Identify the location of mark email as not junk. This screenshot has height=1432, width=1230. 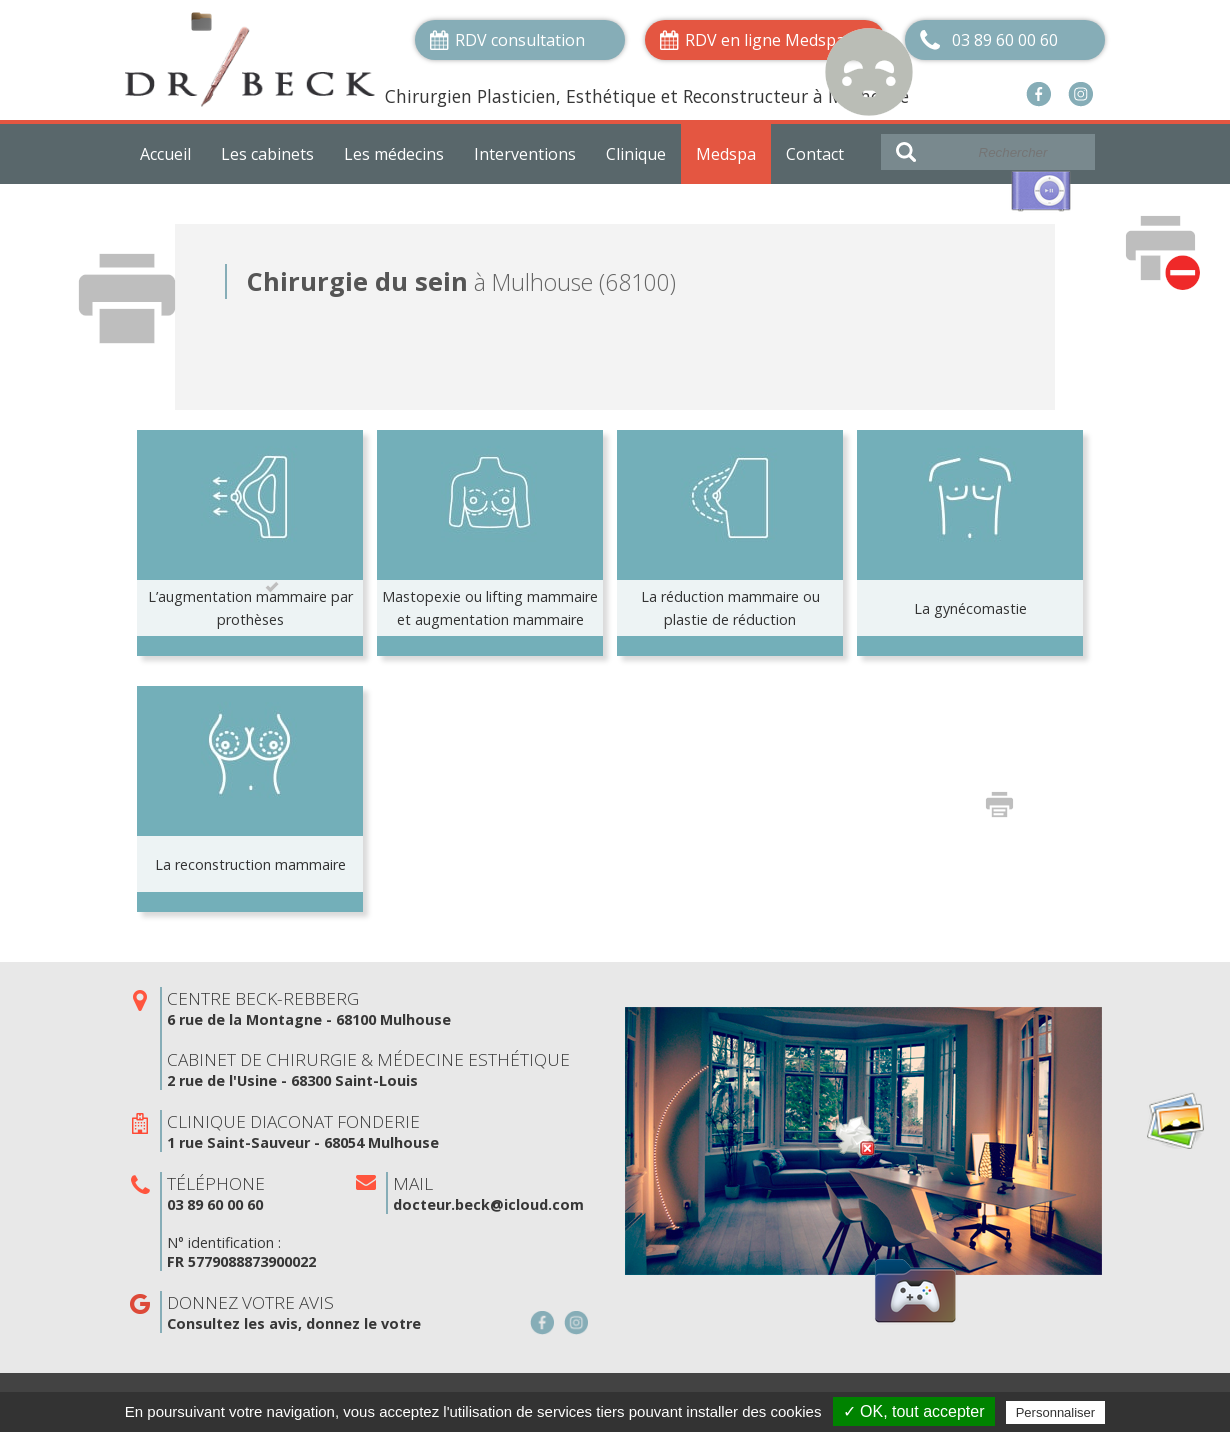
(856, 1137).